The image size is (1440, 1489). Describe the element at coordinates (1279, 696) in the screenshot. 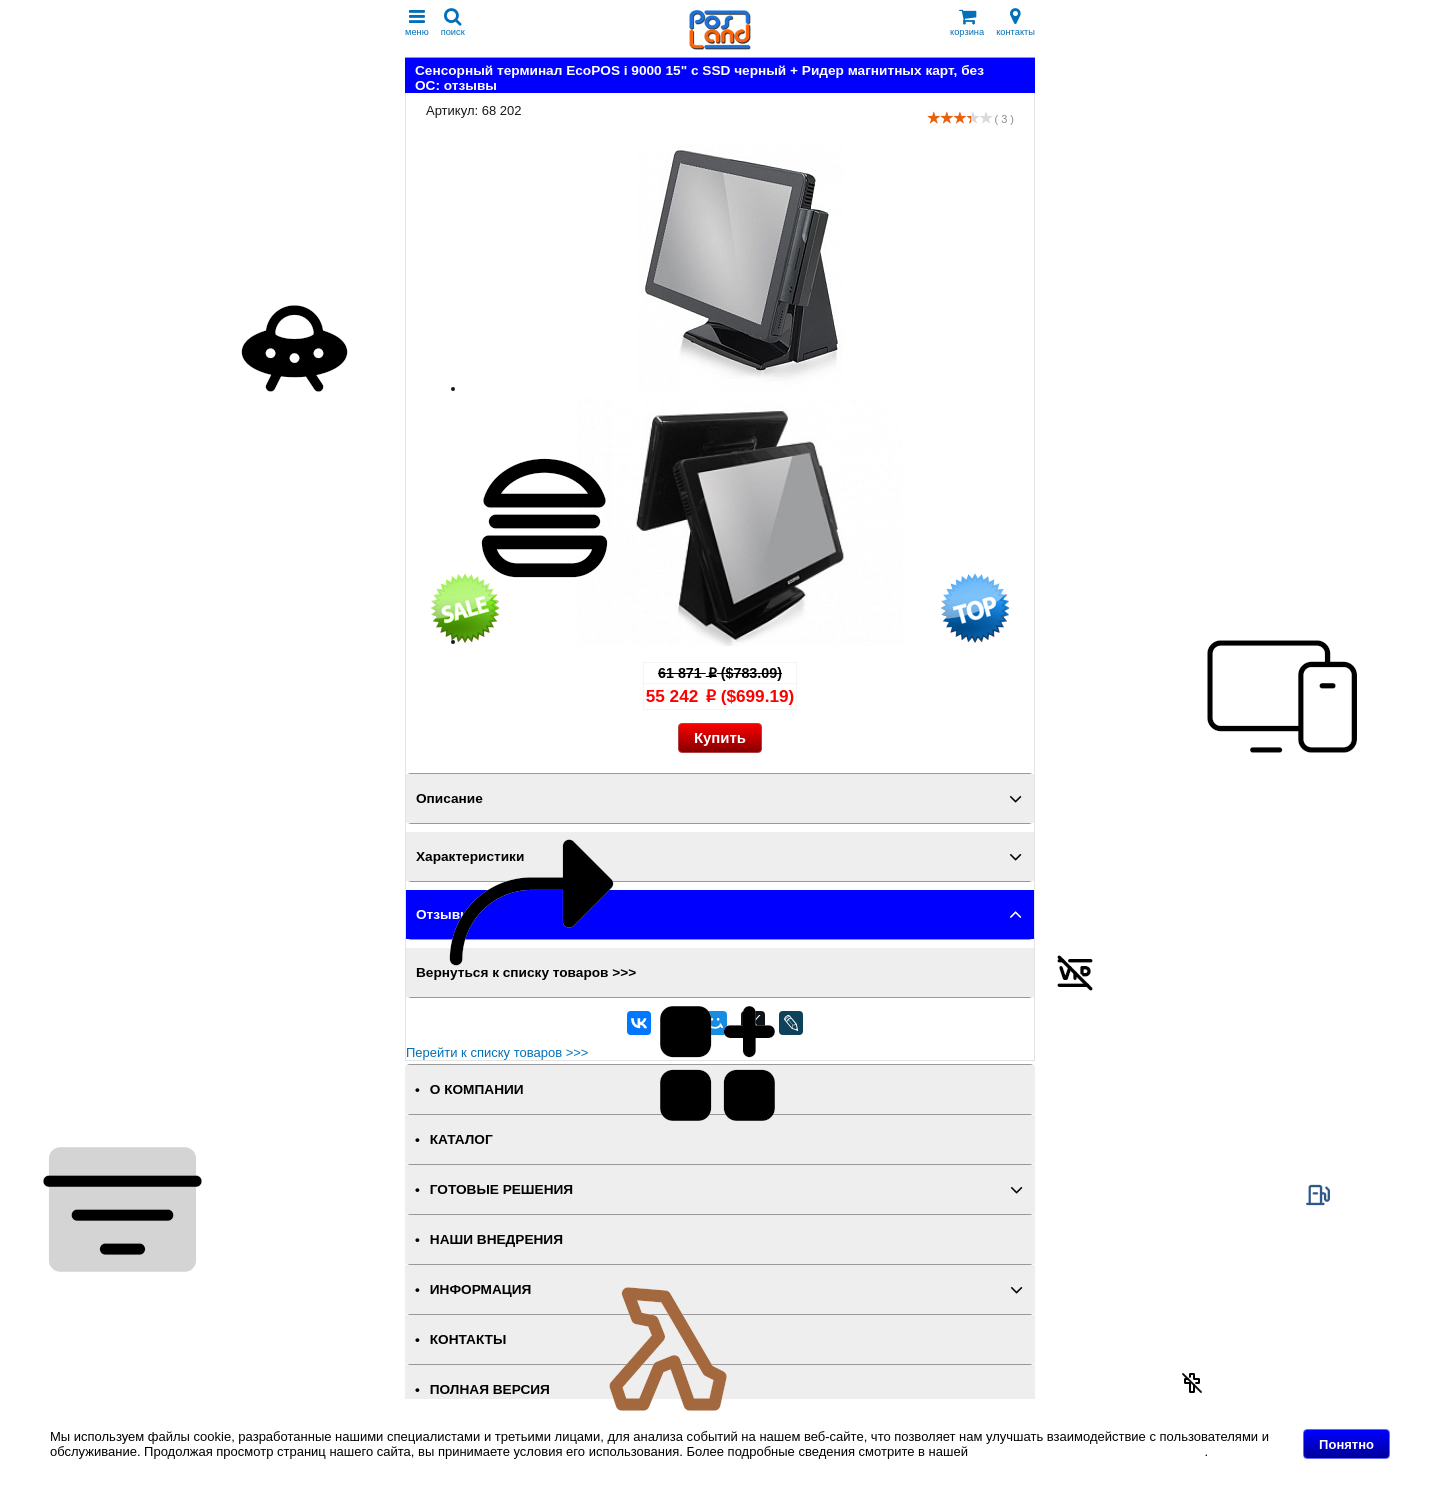

I see `manage connected devices` at that location.